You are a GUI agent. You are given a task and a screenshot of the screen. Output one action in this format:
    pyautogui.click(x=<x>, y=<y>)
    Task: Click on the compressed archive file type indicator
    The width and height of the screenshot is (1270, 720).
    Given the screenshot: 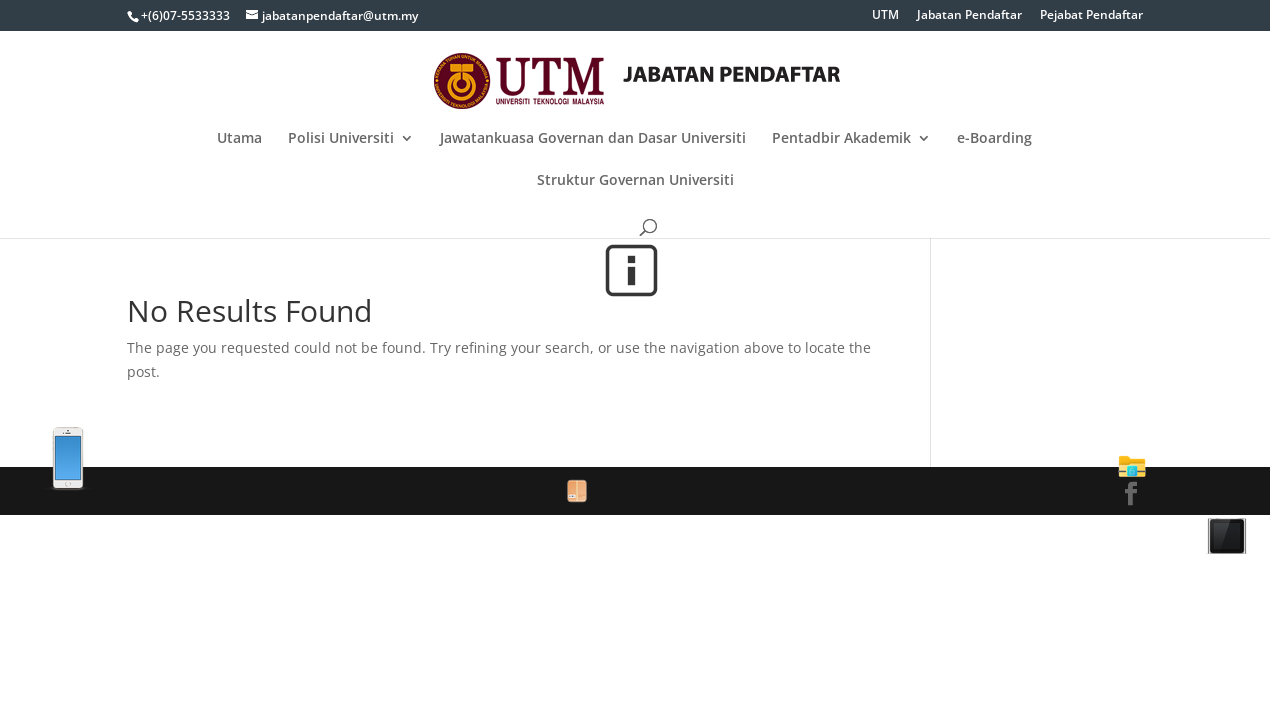 What is the action you would take?
    pyautogui.click(x=577, y=491)
    